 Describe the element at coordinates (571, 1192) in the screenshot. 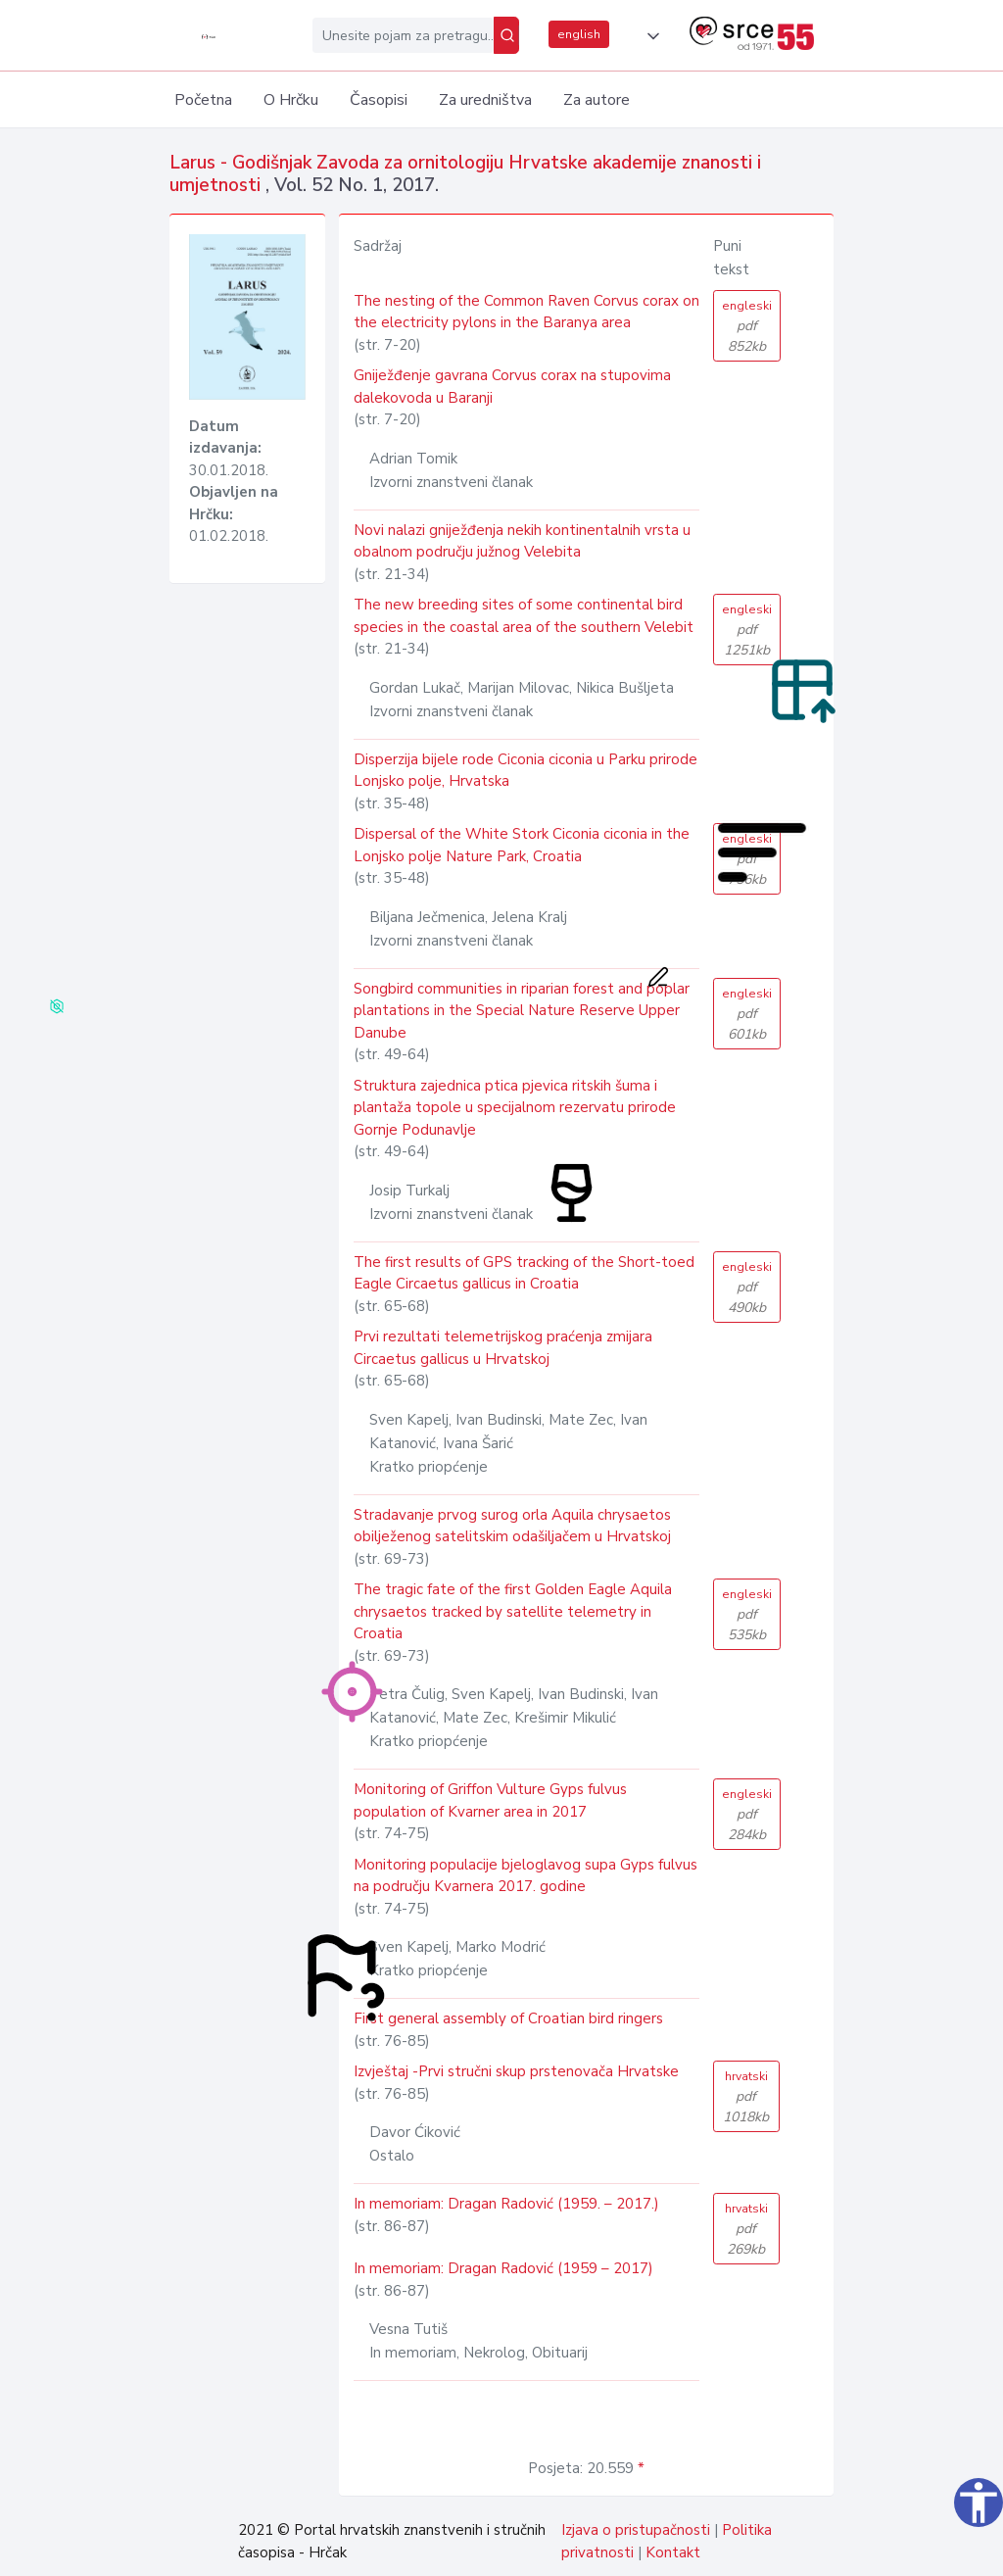

I see `indicates drink or beverage option` at that location.